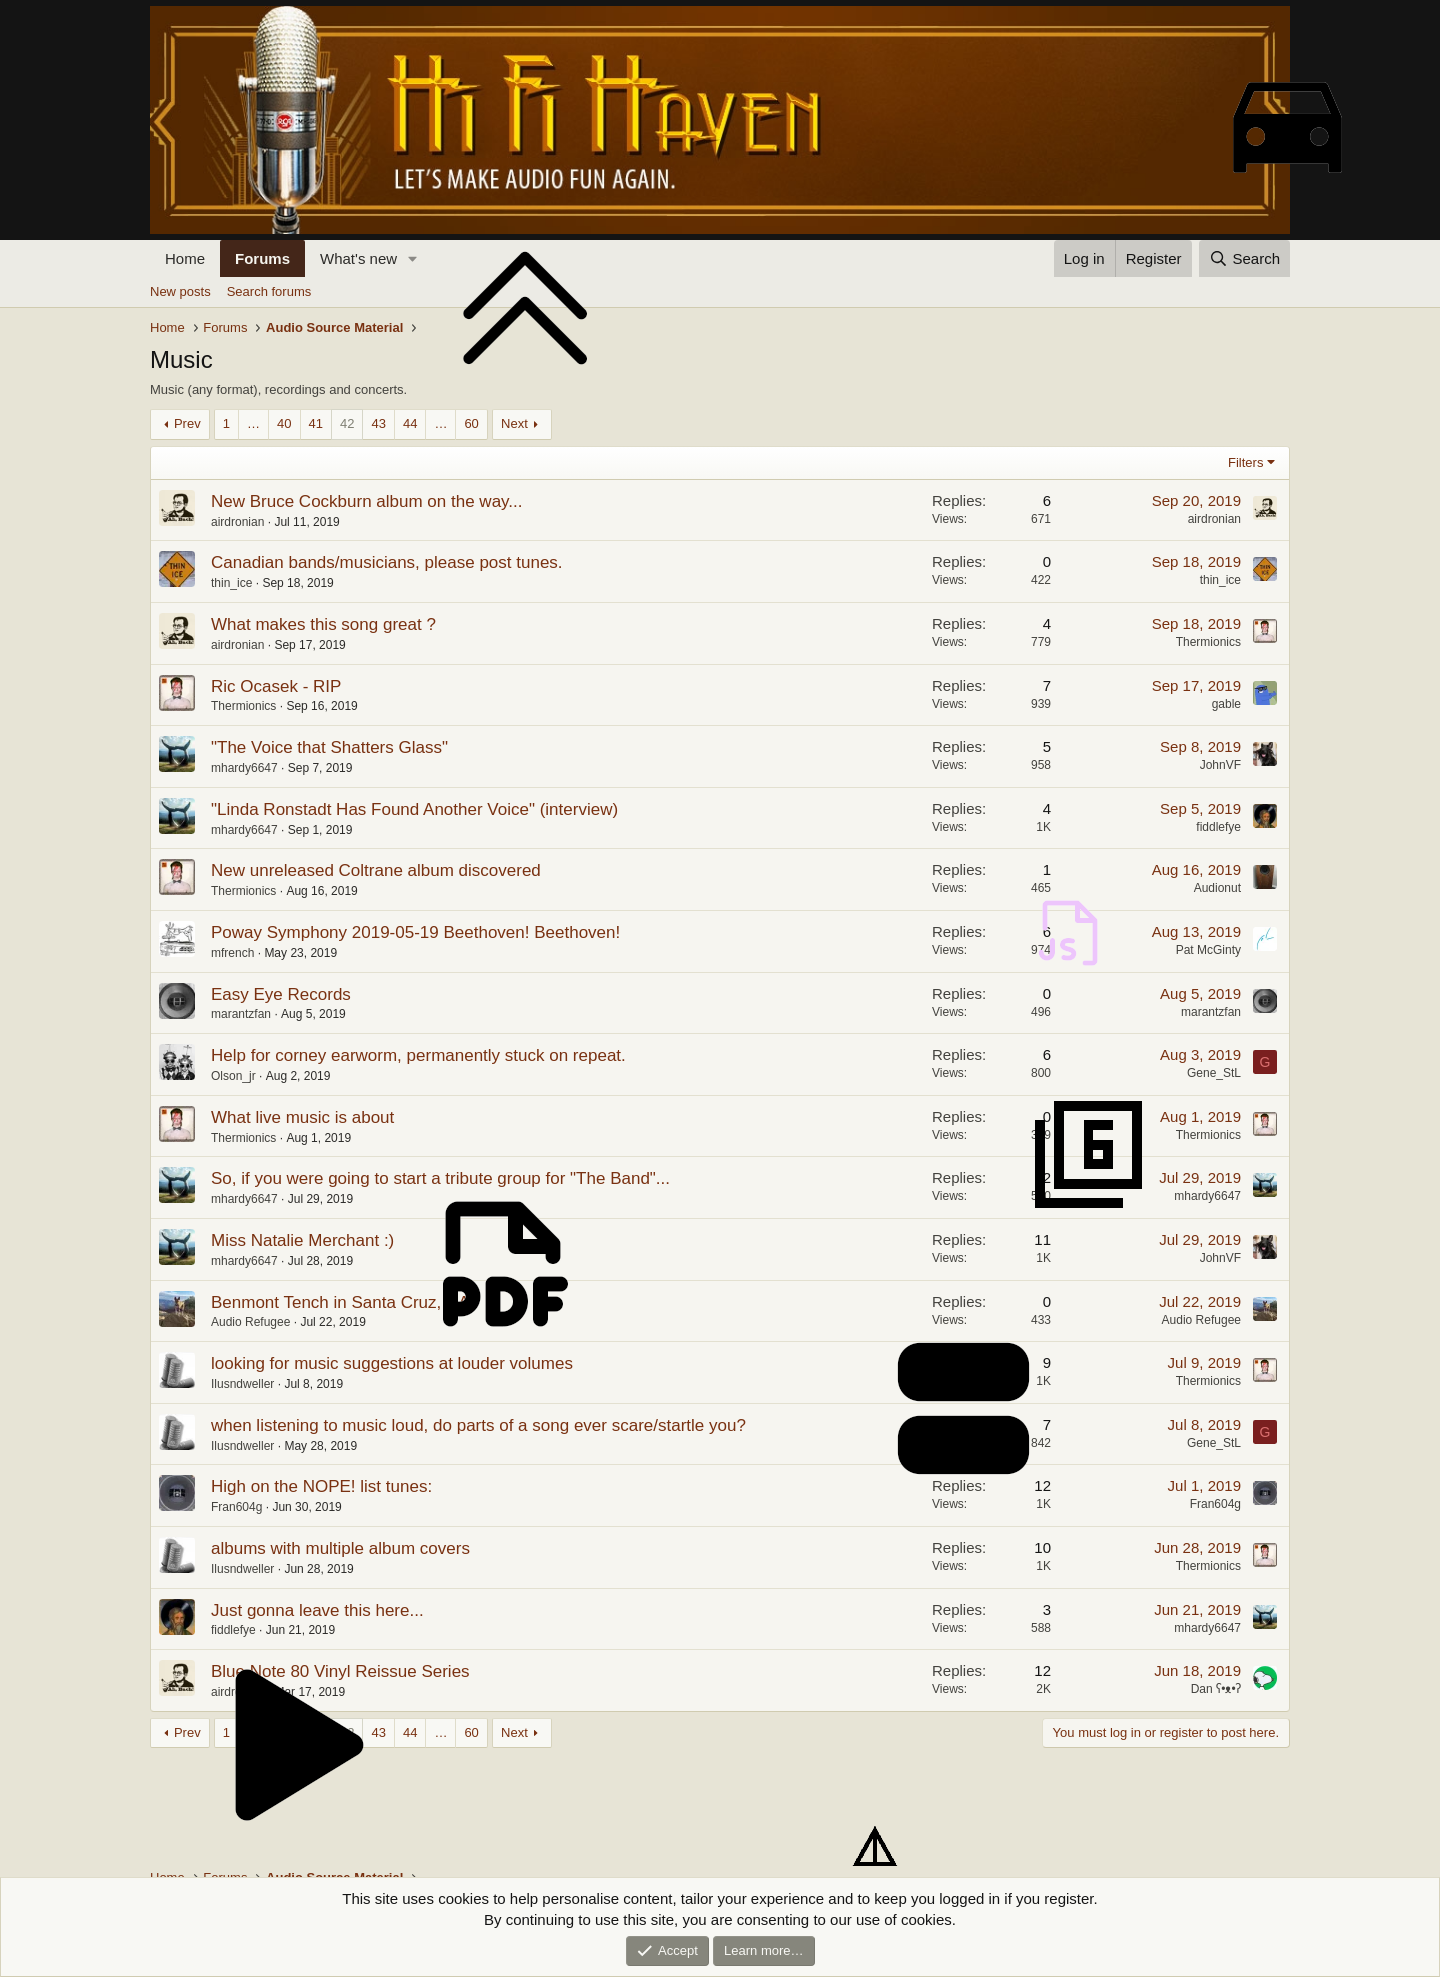 The height and width of the screenshot is (1977, 1440). What do you see at coordinates (525, 308) in the screenshot?
I see `scroll to top of page` at bounding box center [525, 308].